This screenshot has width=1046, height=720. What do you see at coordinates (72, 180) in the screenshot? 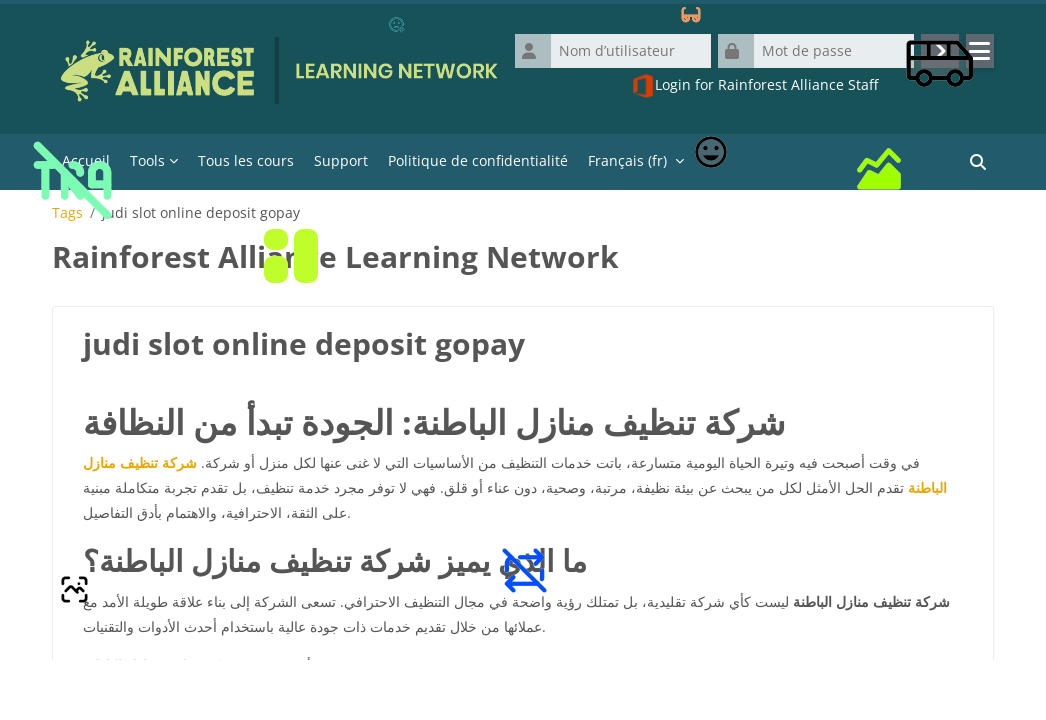
I see `disable HTTP trace requests` at bounding box center [72, 180].